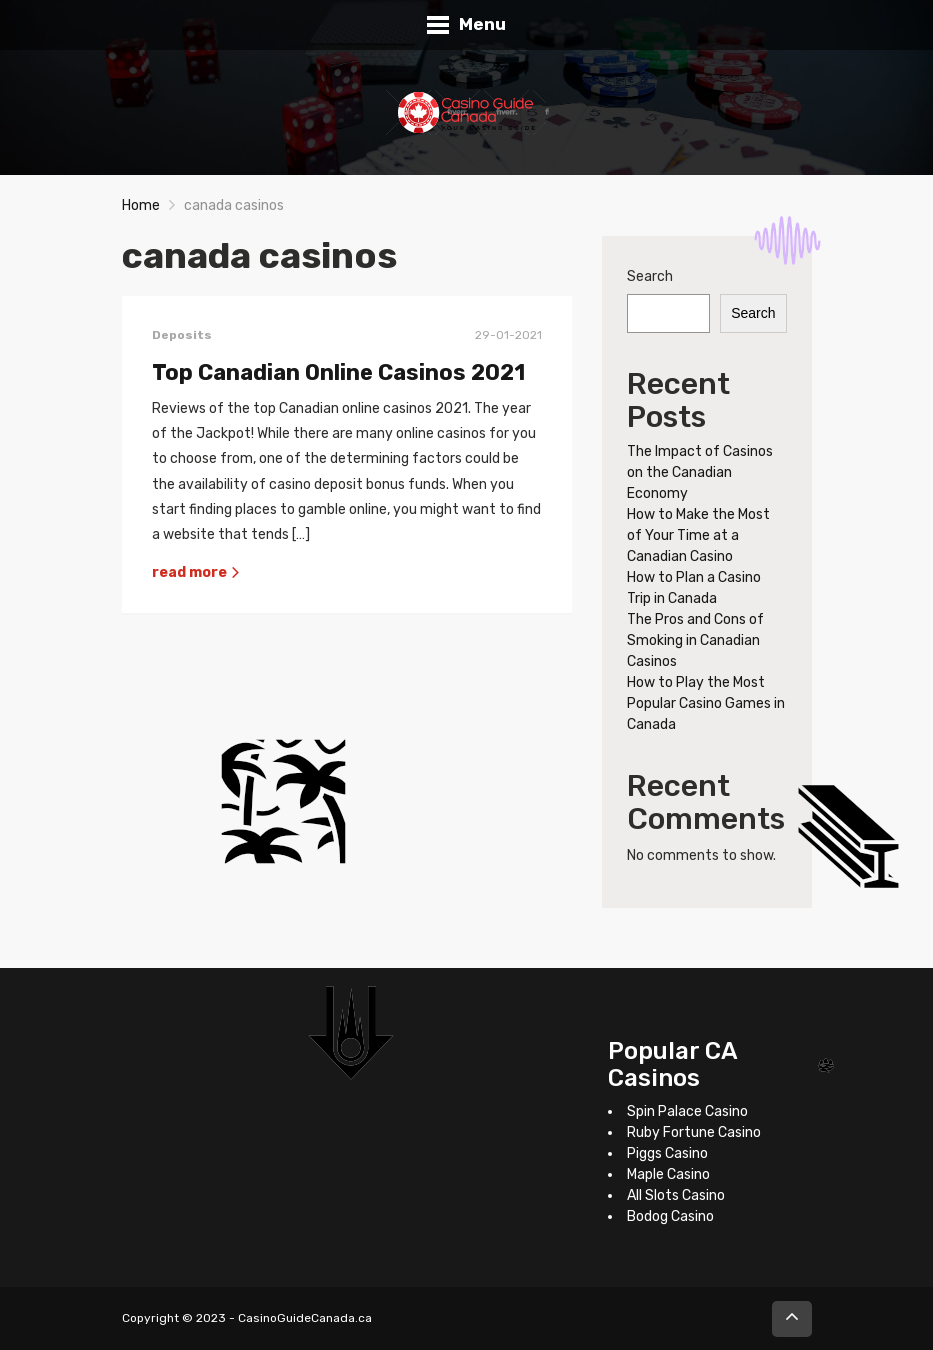  I want to click on select jungle or tropical environment, so click(283, 801).